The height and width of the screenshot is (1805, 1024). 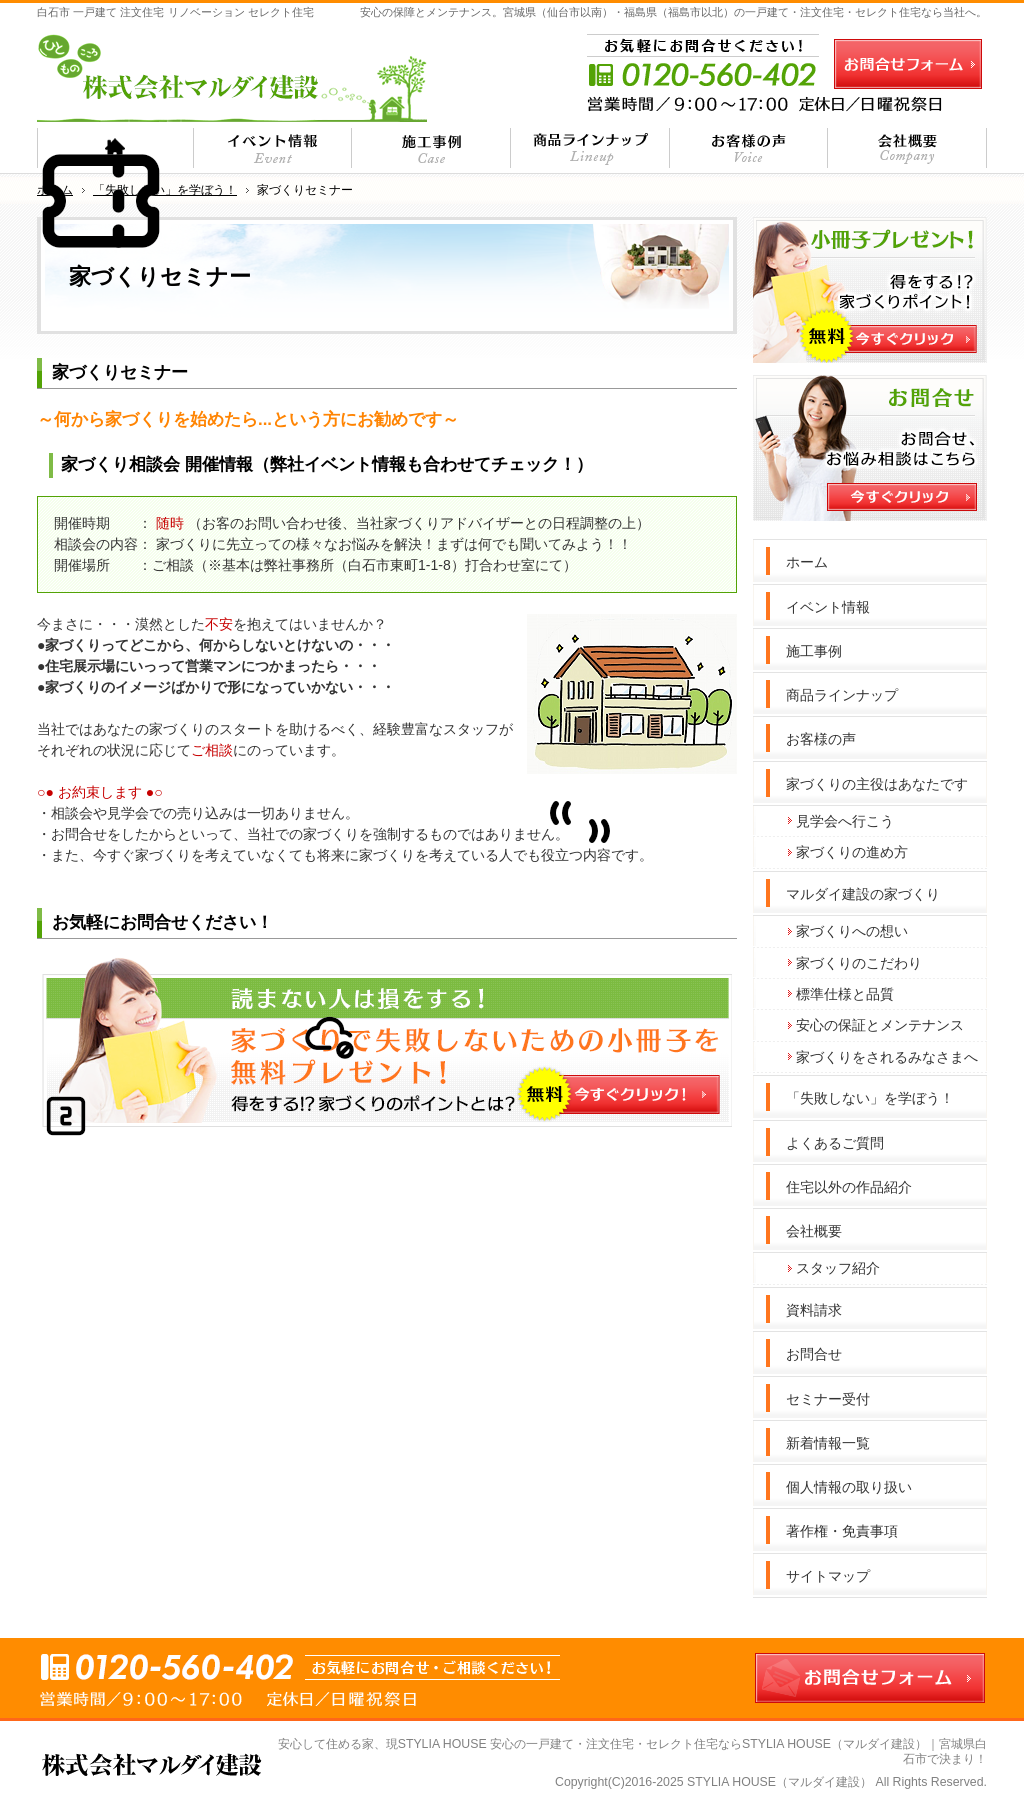 I want to click on view testimonials or customer quotes, so click(x=580, y=822).